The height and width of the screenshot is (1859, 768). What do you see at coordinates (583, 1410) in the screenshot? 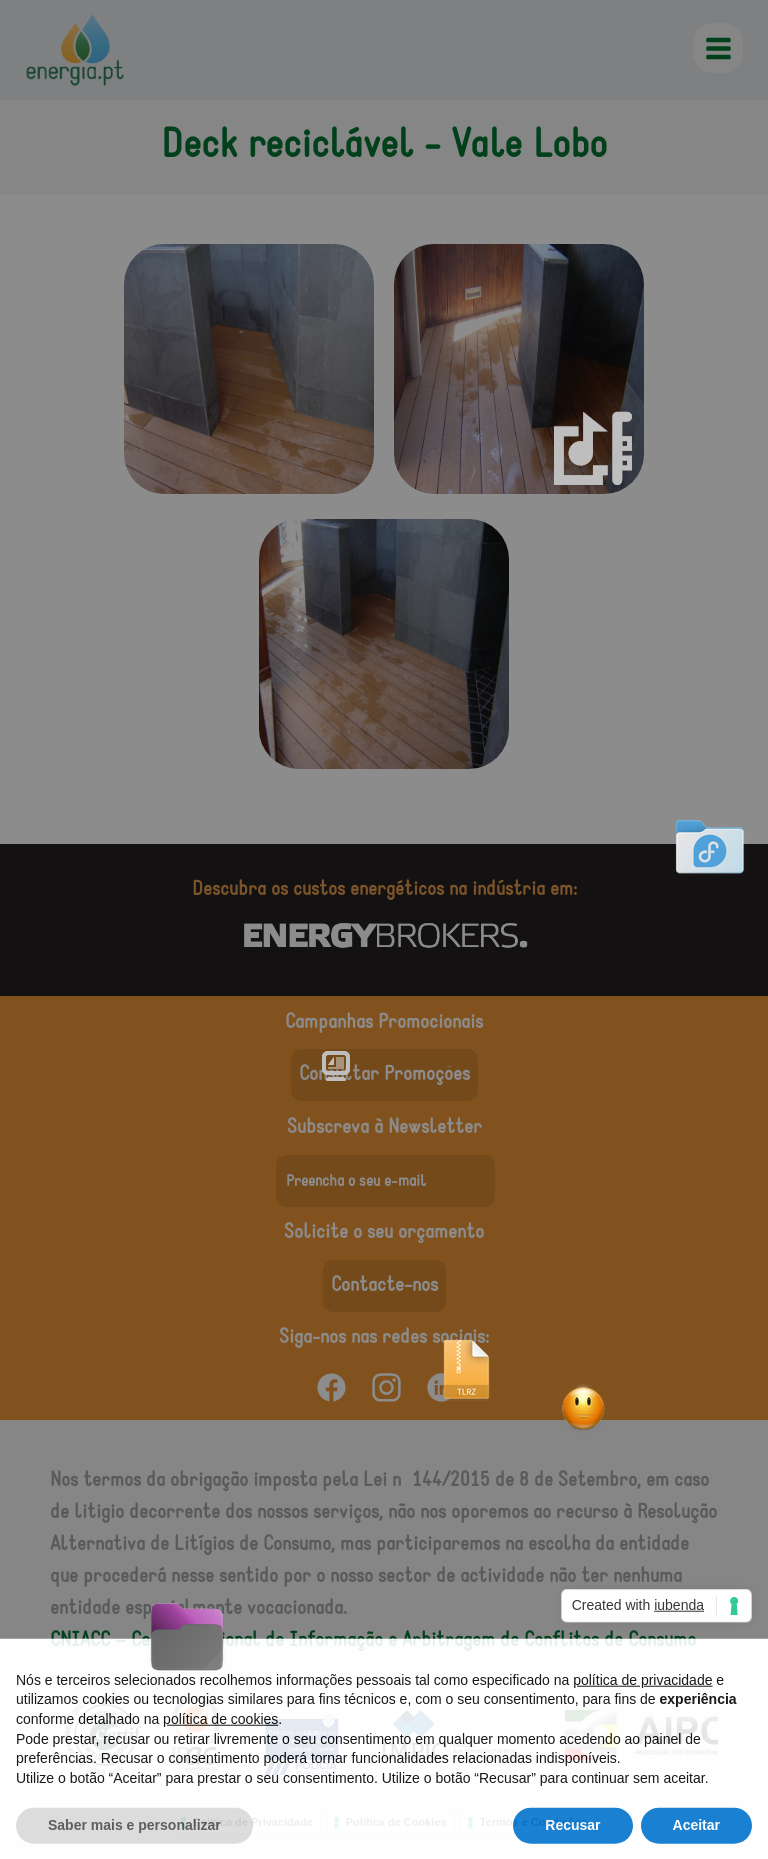
I see `indicates a neutral or indifferent reaction` at bounding box center [583, 1410].